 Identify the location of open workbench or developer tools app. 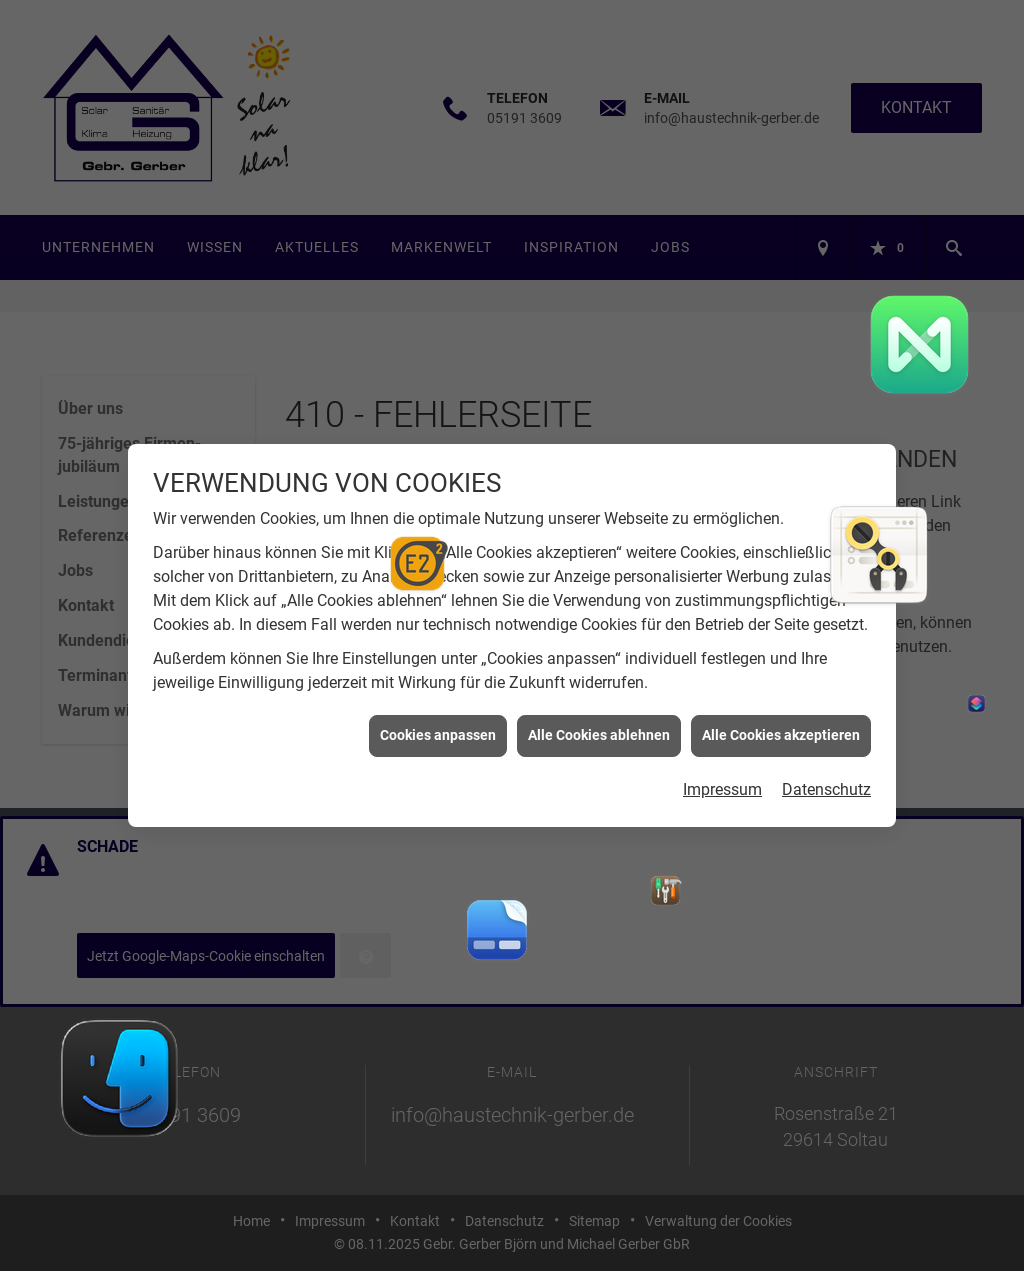
(665, 890).